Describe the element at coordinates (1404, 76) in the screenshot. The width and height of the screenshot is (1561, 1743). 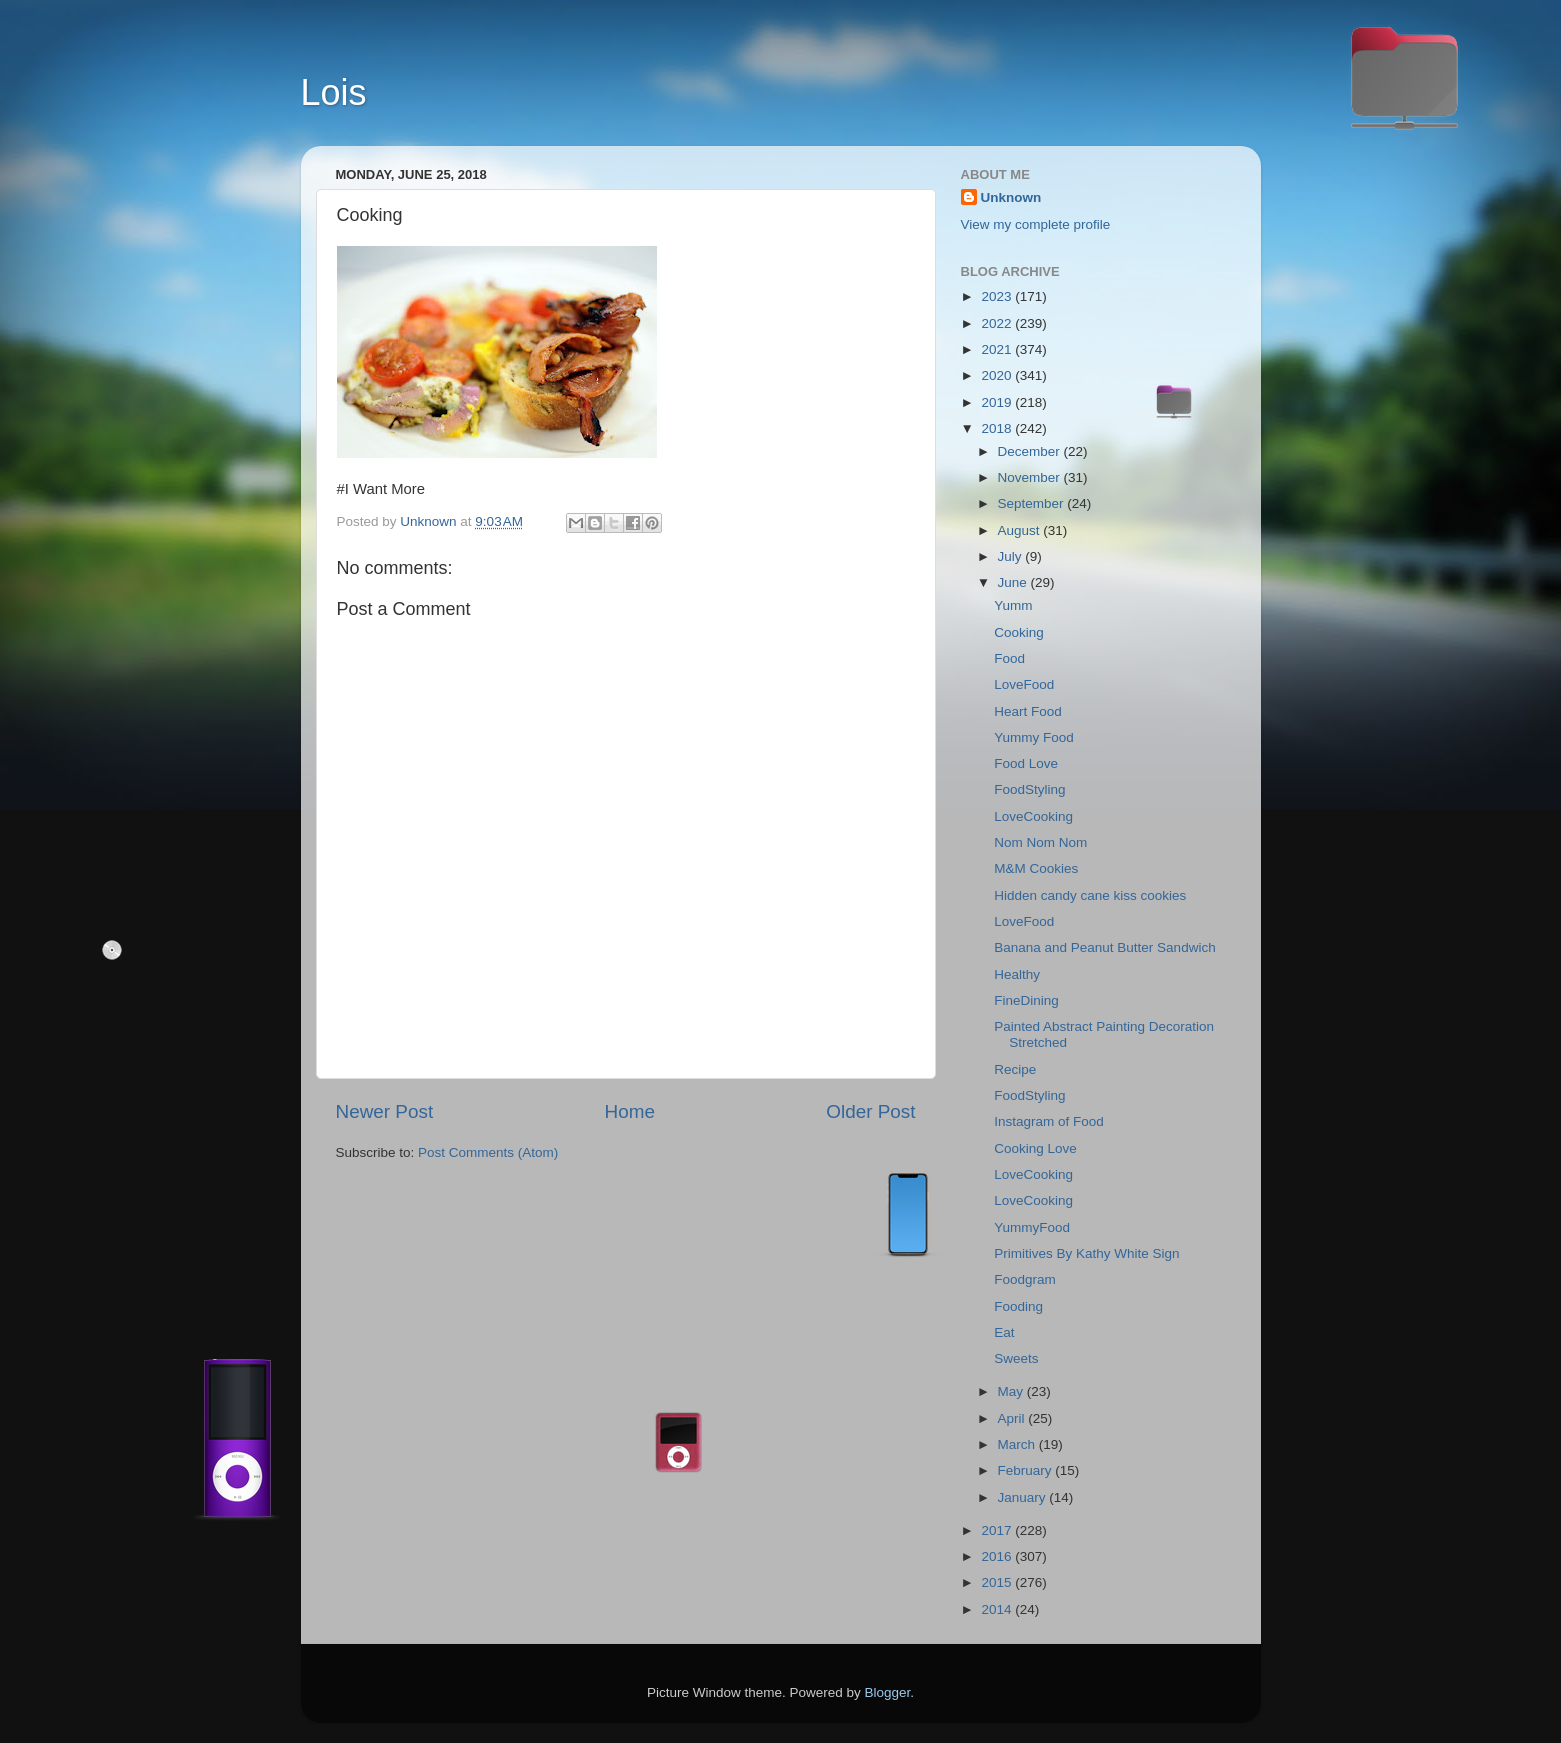
I see `access a remote or network folder` at that location.